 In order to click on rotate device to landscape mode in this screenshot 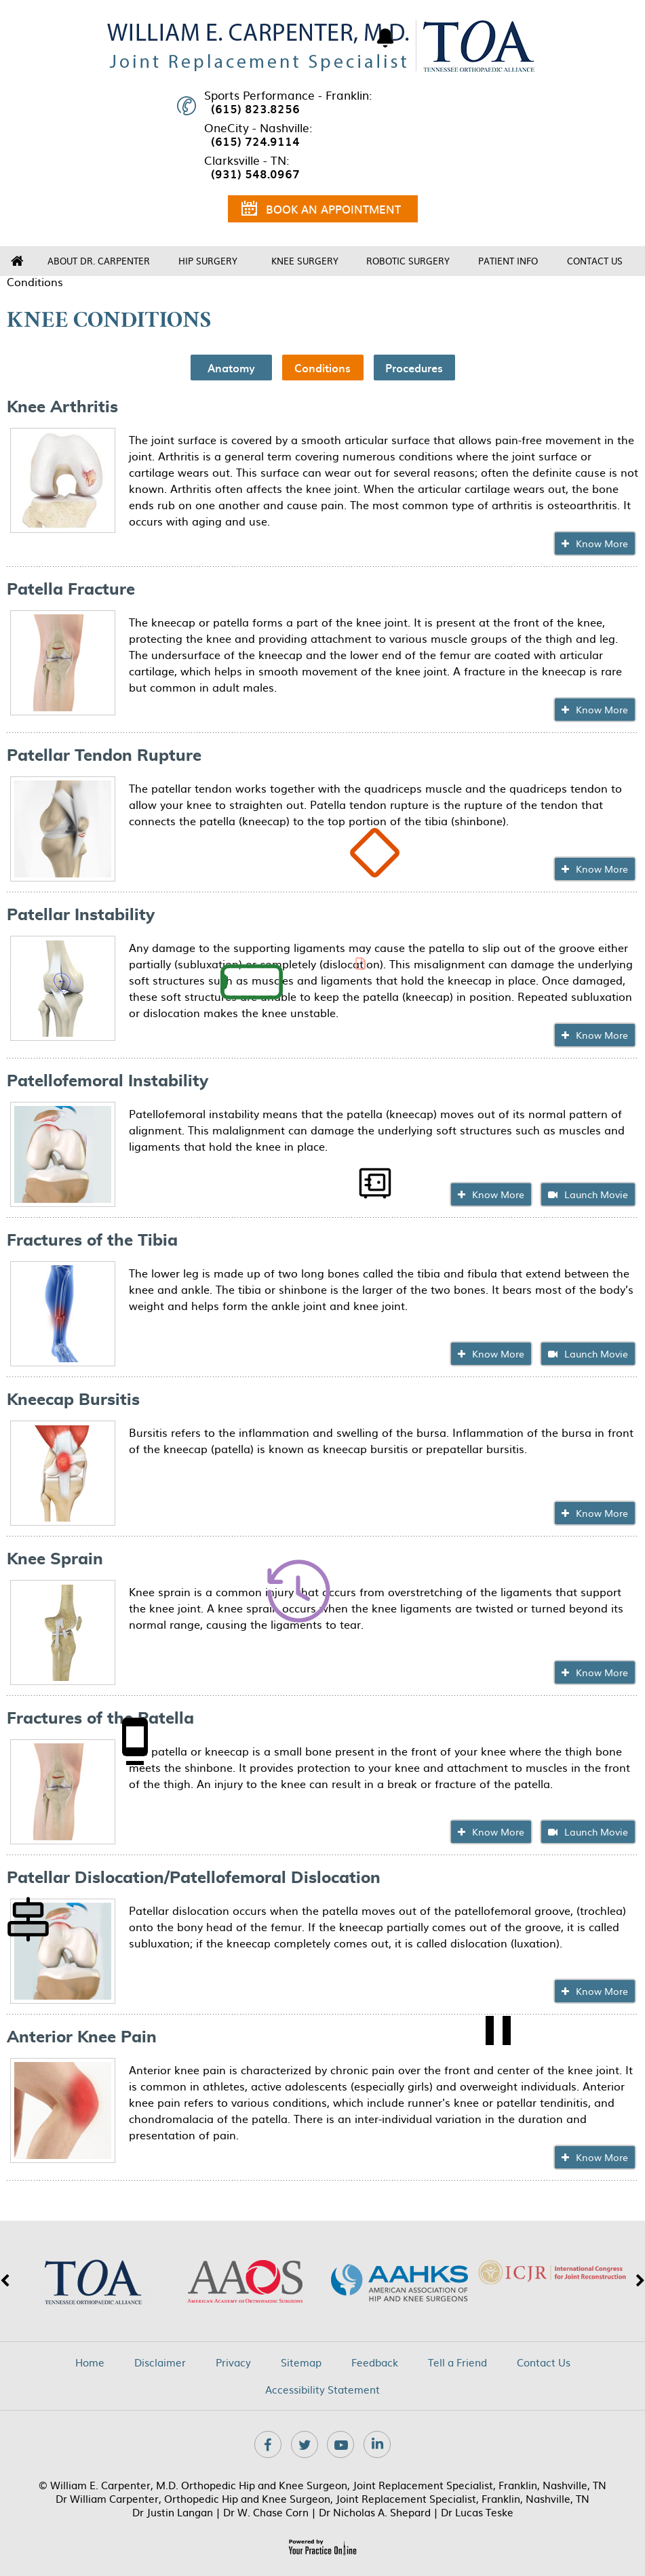, I will do `click(252, 982)`.